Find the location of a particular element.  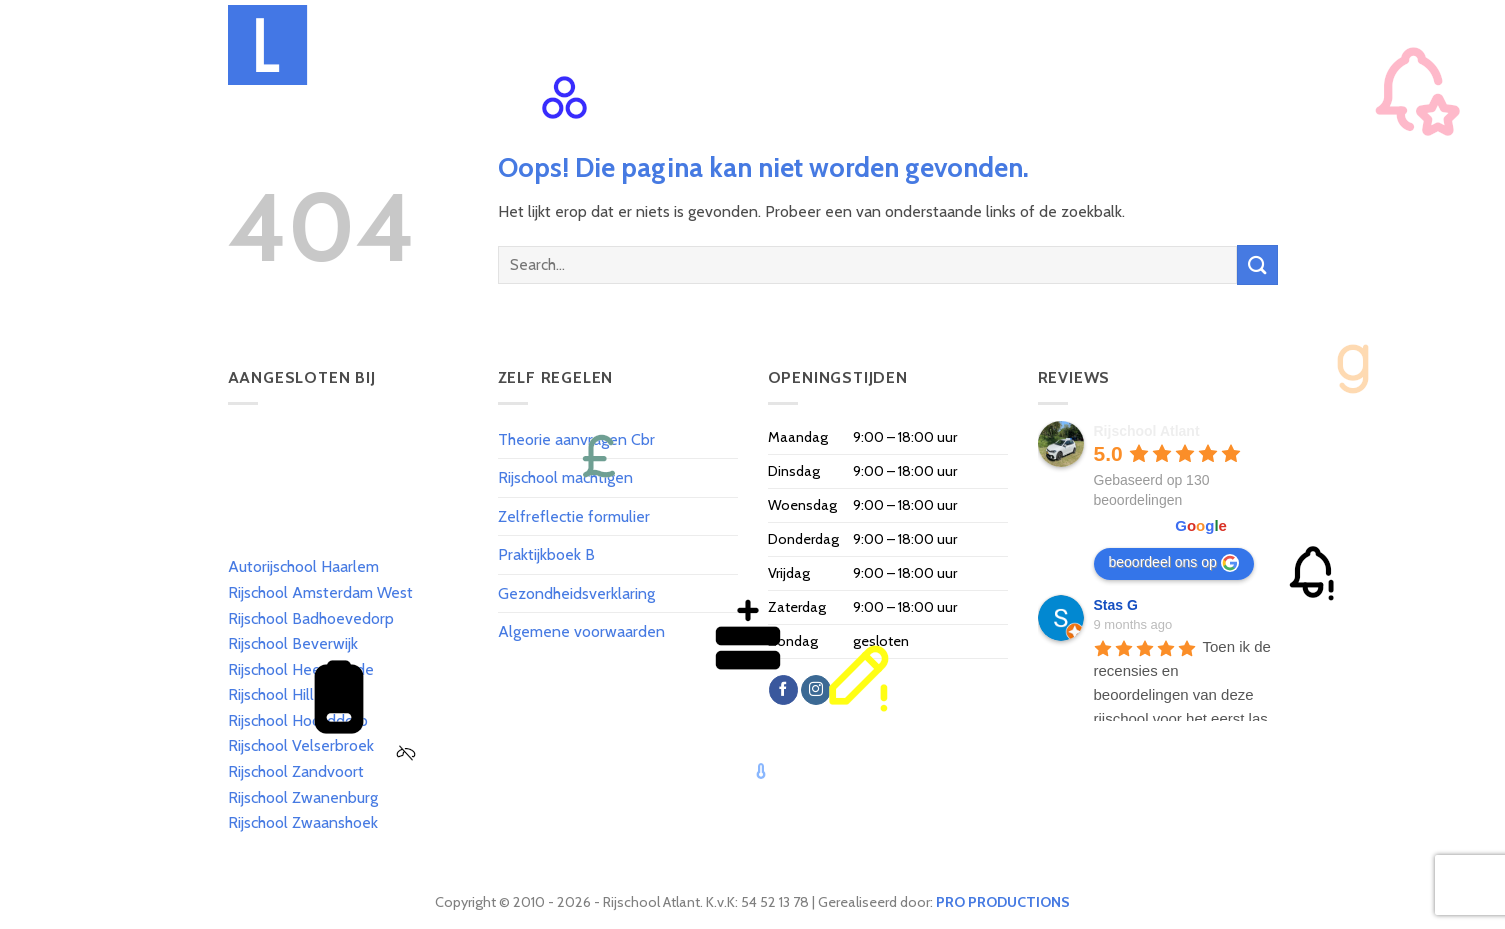

view starred or priority notifications is located at coordinates (1413, 89).